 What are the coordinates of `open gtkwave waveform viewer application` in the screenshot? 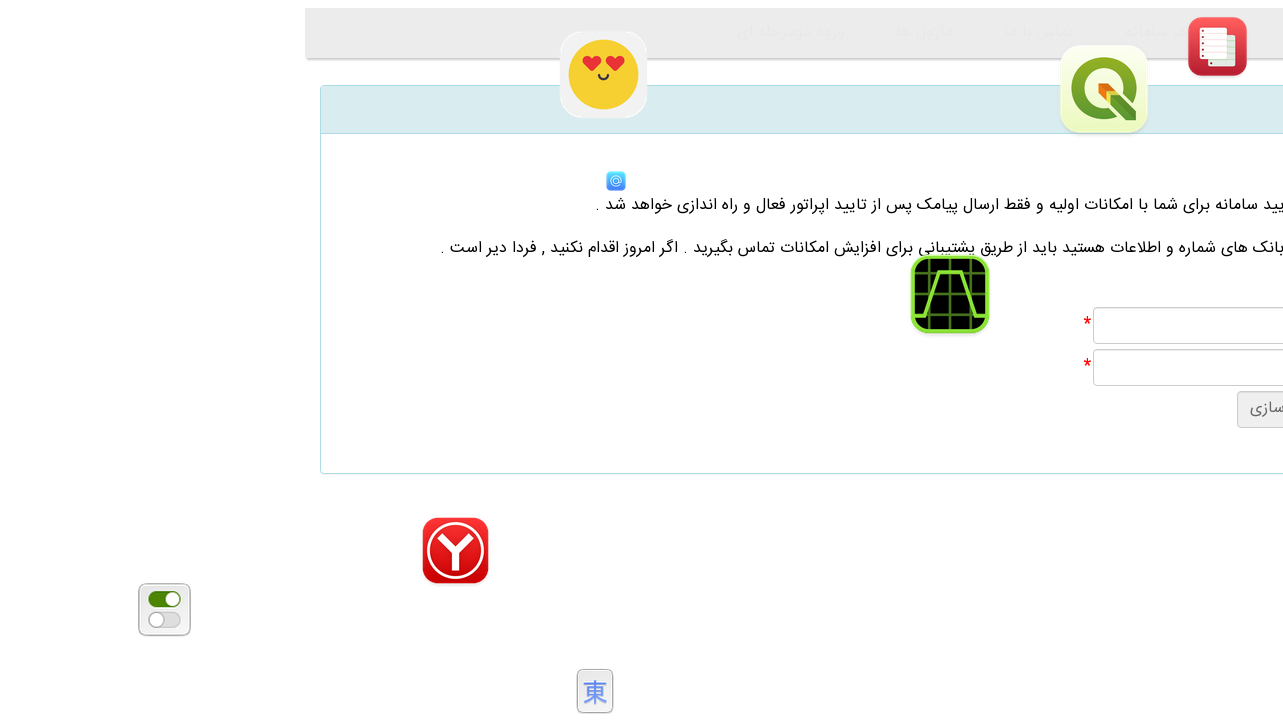 It's located at (950, 294).